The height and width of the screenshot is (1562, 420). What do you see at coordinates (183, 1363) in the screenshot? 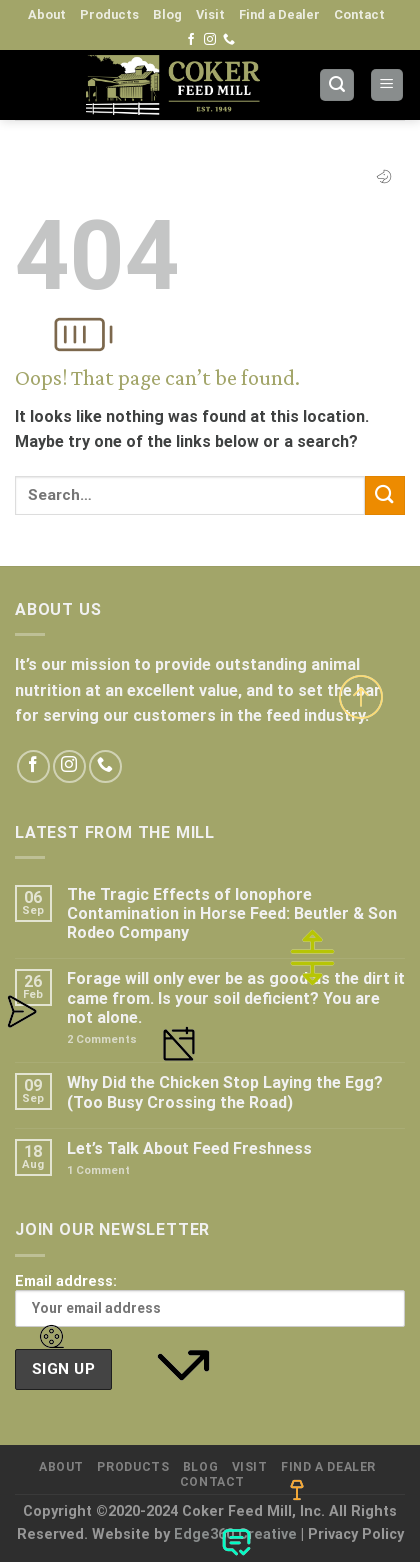
I see `reply to a message or forward content` at bounding box center [183, 1363].